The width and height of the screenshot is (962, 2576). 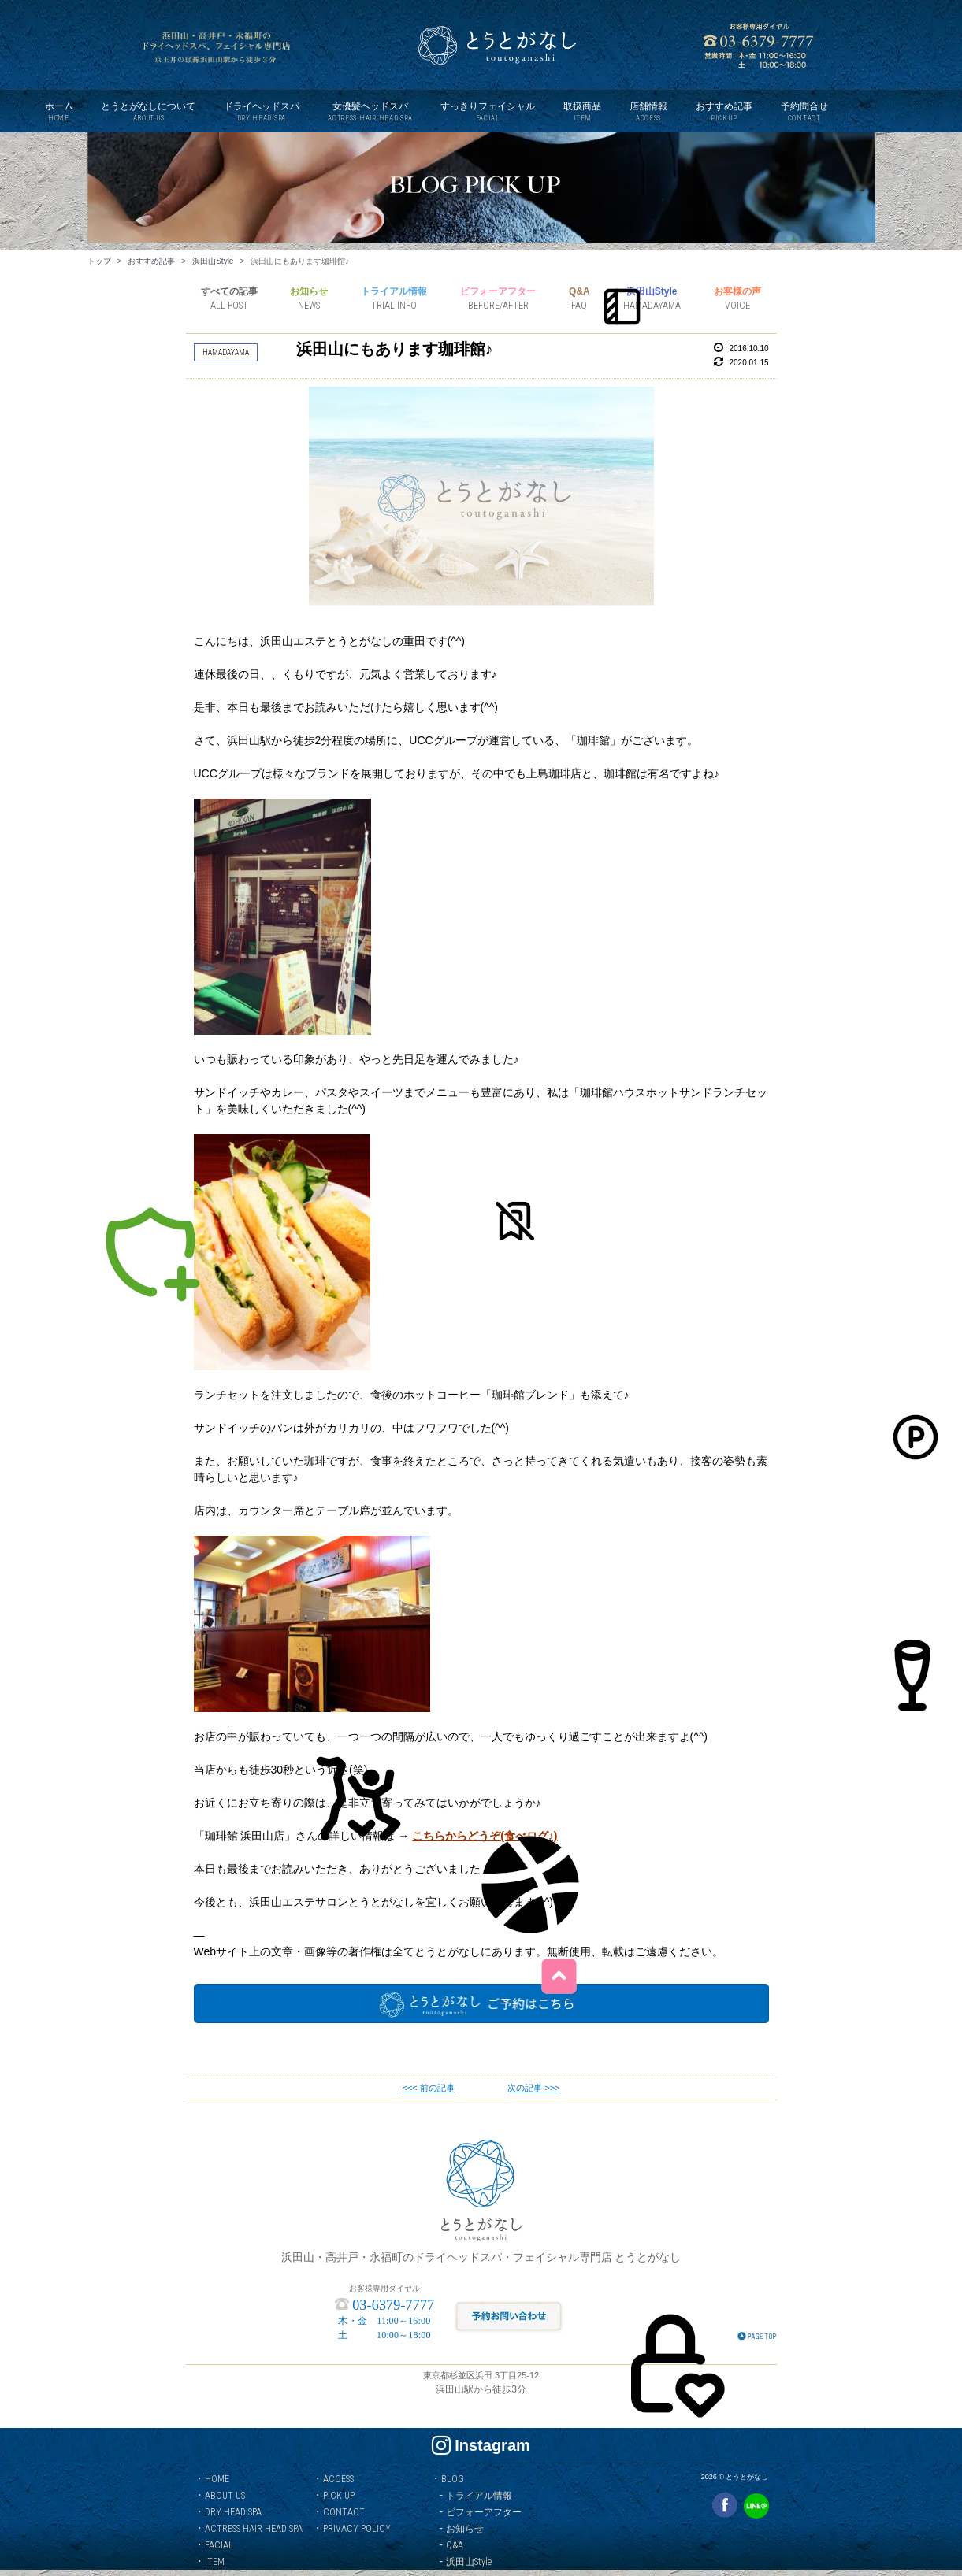 What do you see at coordinates (530, 1885) in the screenshot?
I see `visit dribbble profile or portfolio` at bounding box center [530, 1885].